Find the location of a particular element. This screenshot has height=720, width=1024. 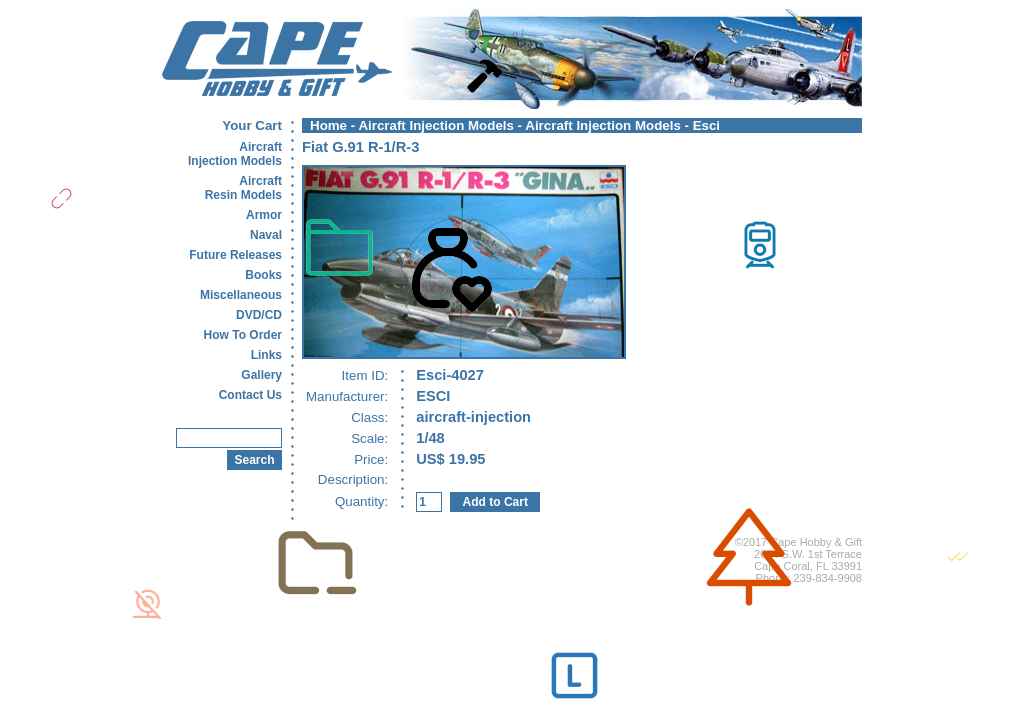

unlink or disconnect a URL is located at coordinates (61, 198).